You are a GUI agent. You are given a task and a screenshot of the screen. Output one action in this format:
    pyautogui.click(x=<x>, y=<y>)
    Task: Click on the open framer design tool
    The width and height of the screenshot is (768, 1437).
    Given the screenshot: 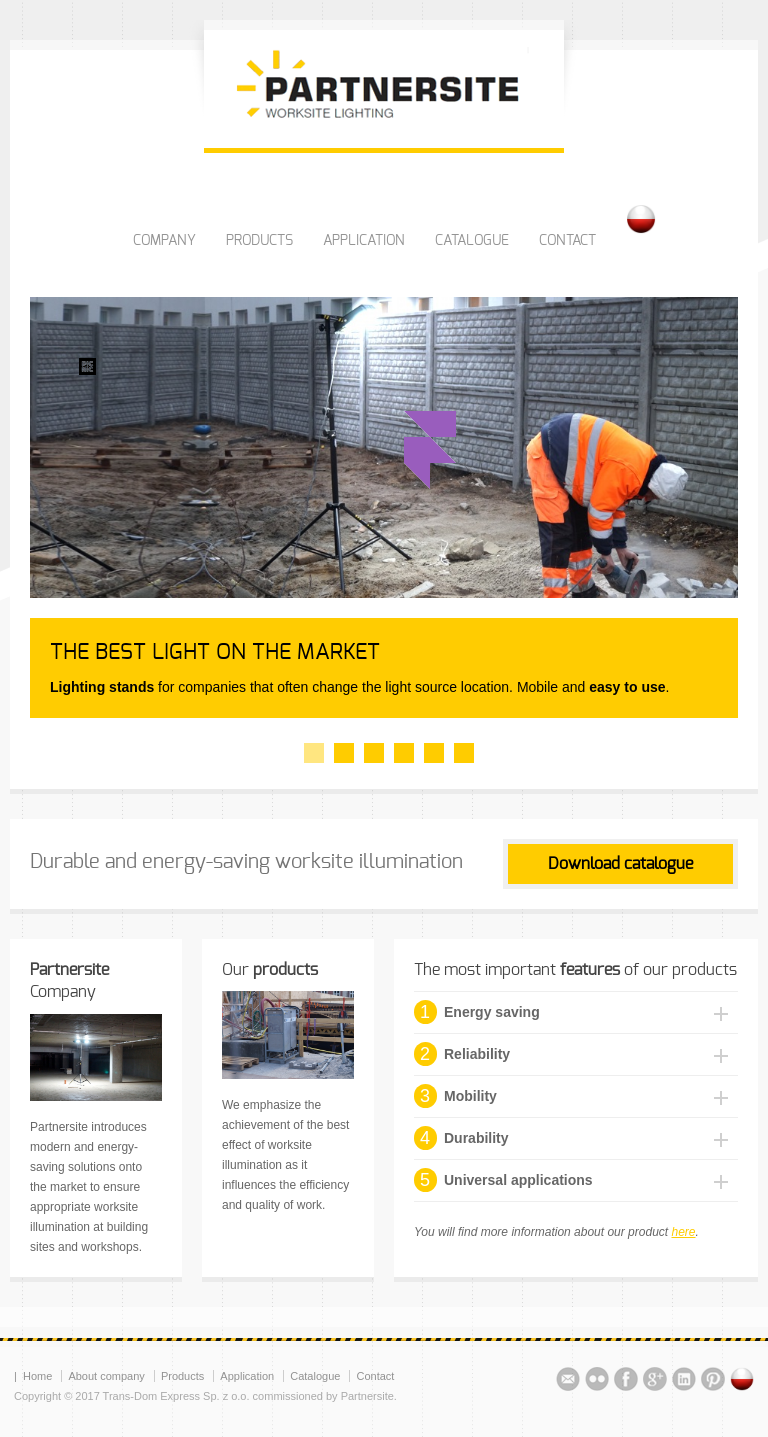 What is the action you would take?
    pyautogui.click(x=430, y=450)
    